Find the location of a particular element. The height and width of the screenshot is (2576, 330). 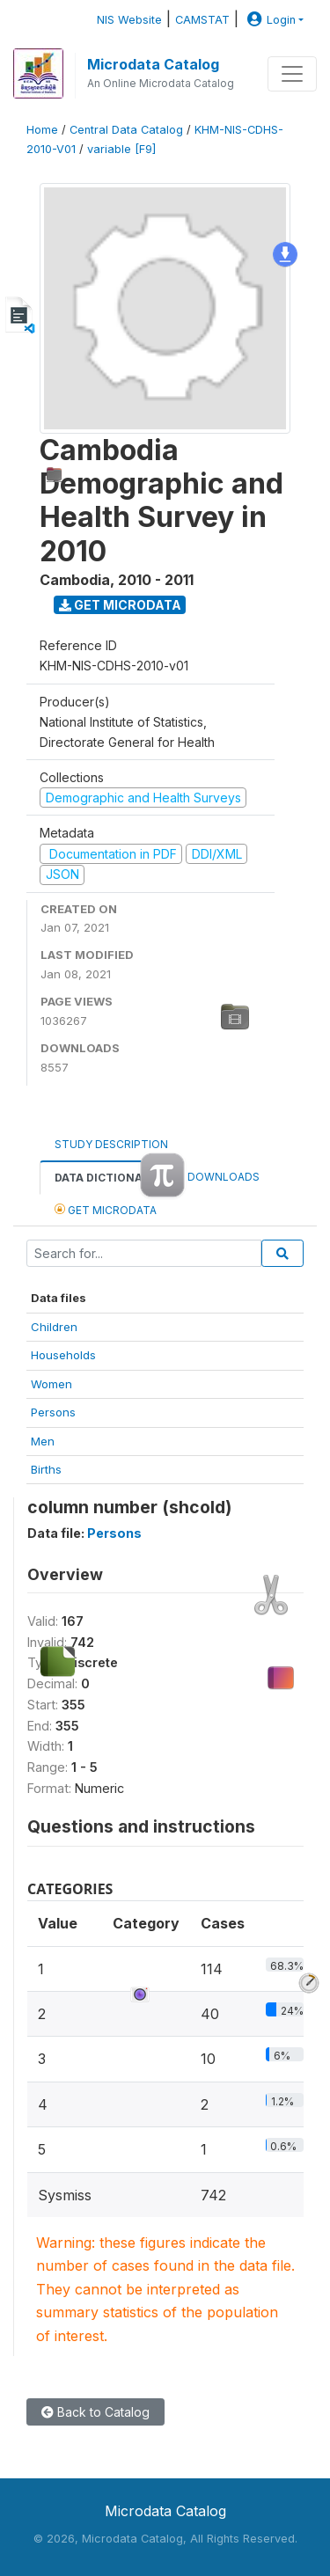

indicates a downloaded file or completed download is located at coordinates (285, 254).